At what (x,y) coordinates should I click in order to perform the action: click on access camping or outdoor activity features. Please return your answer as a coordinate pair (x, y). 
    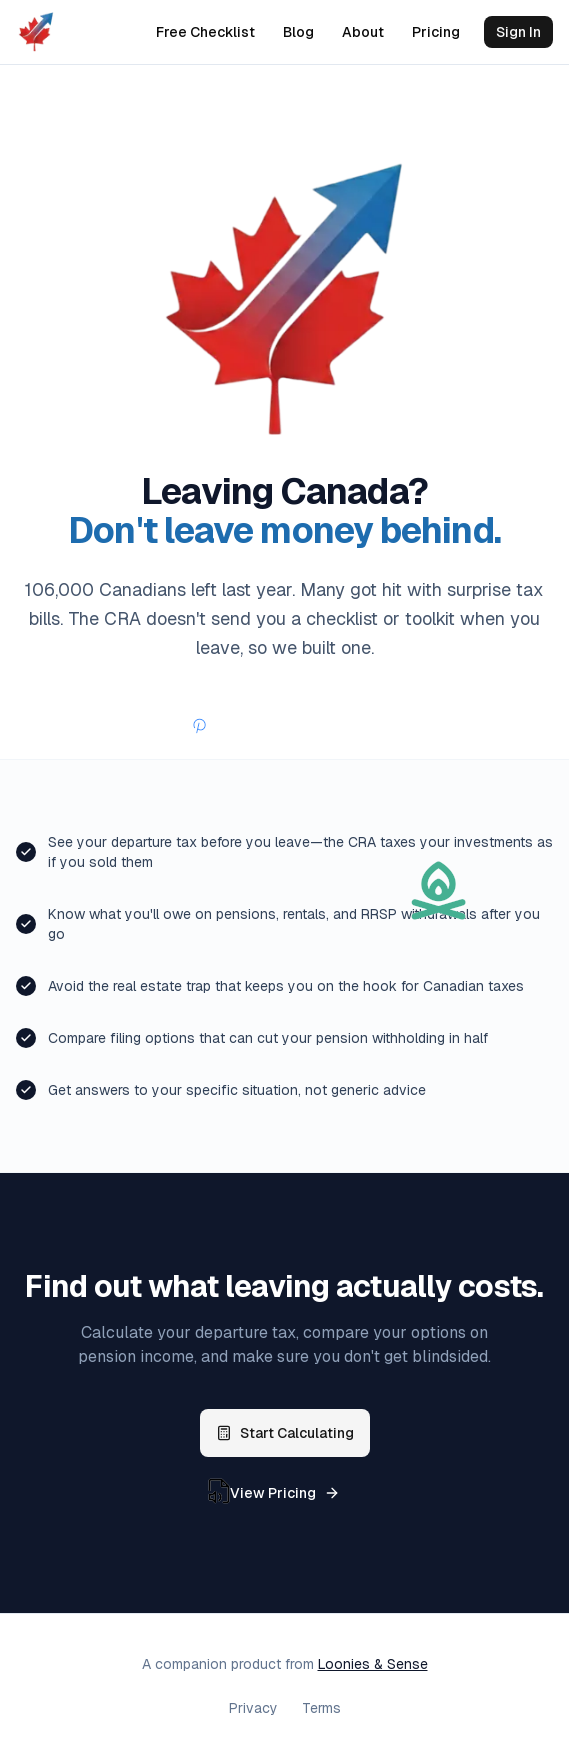
    Looking at the image, I should click on (438, 890).